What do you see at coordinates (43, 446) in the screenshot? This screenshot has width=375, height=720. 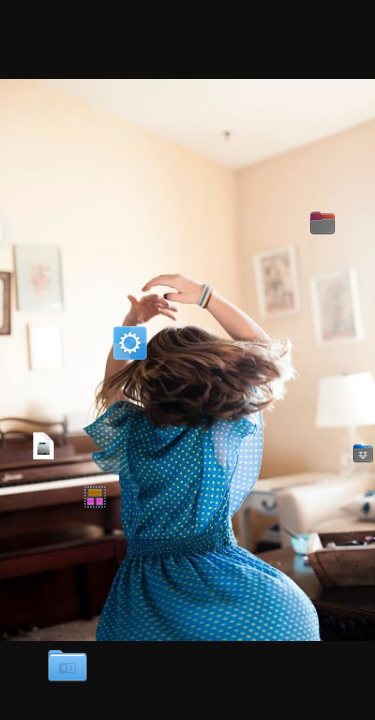 I see `mount a disk image file` at bounding box center [43, 446].